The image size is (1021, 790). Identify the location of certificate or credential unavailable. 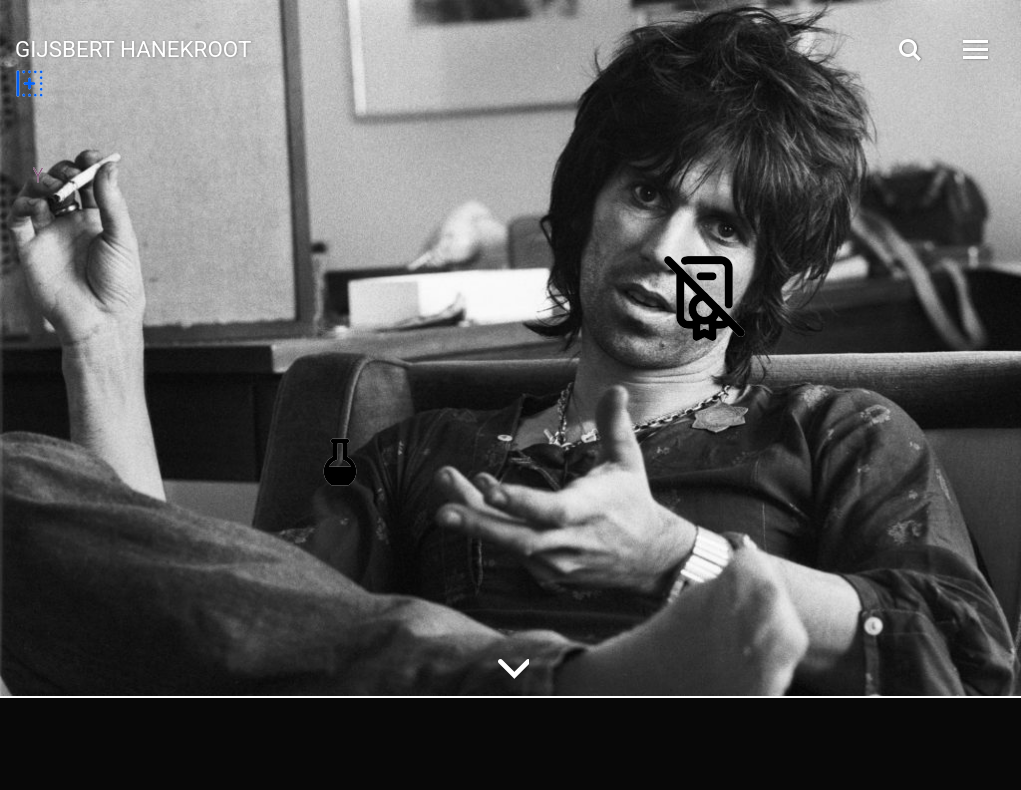
(704, 296).